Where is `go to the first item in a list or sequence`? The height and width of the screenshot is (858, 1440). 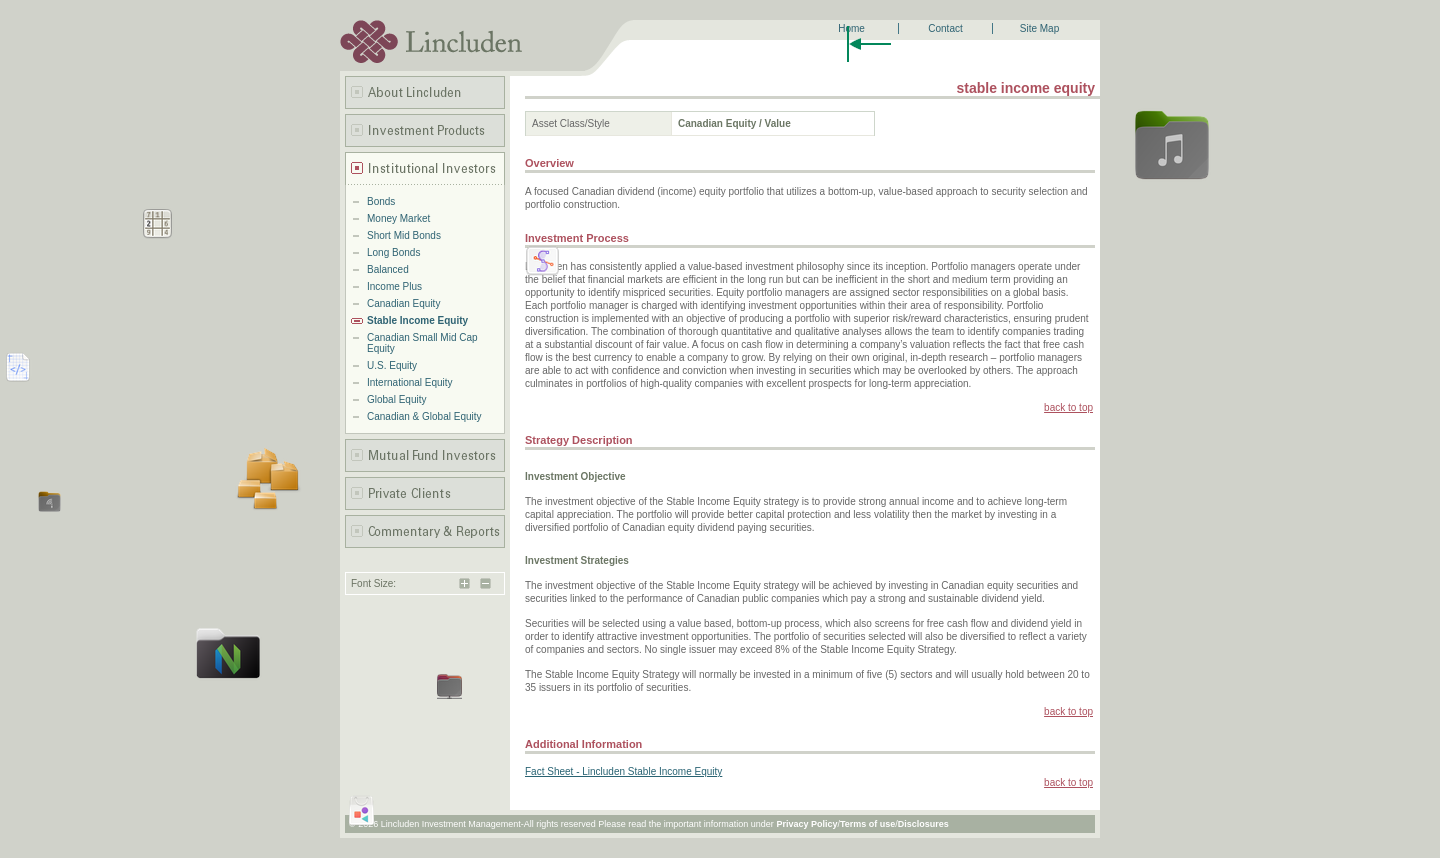 go to the first item in a list or sequence is located at coordinates (869, 44).